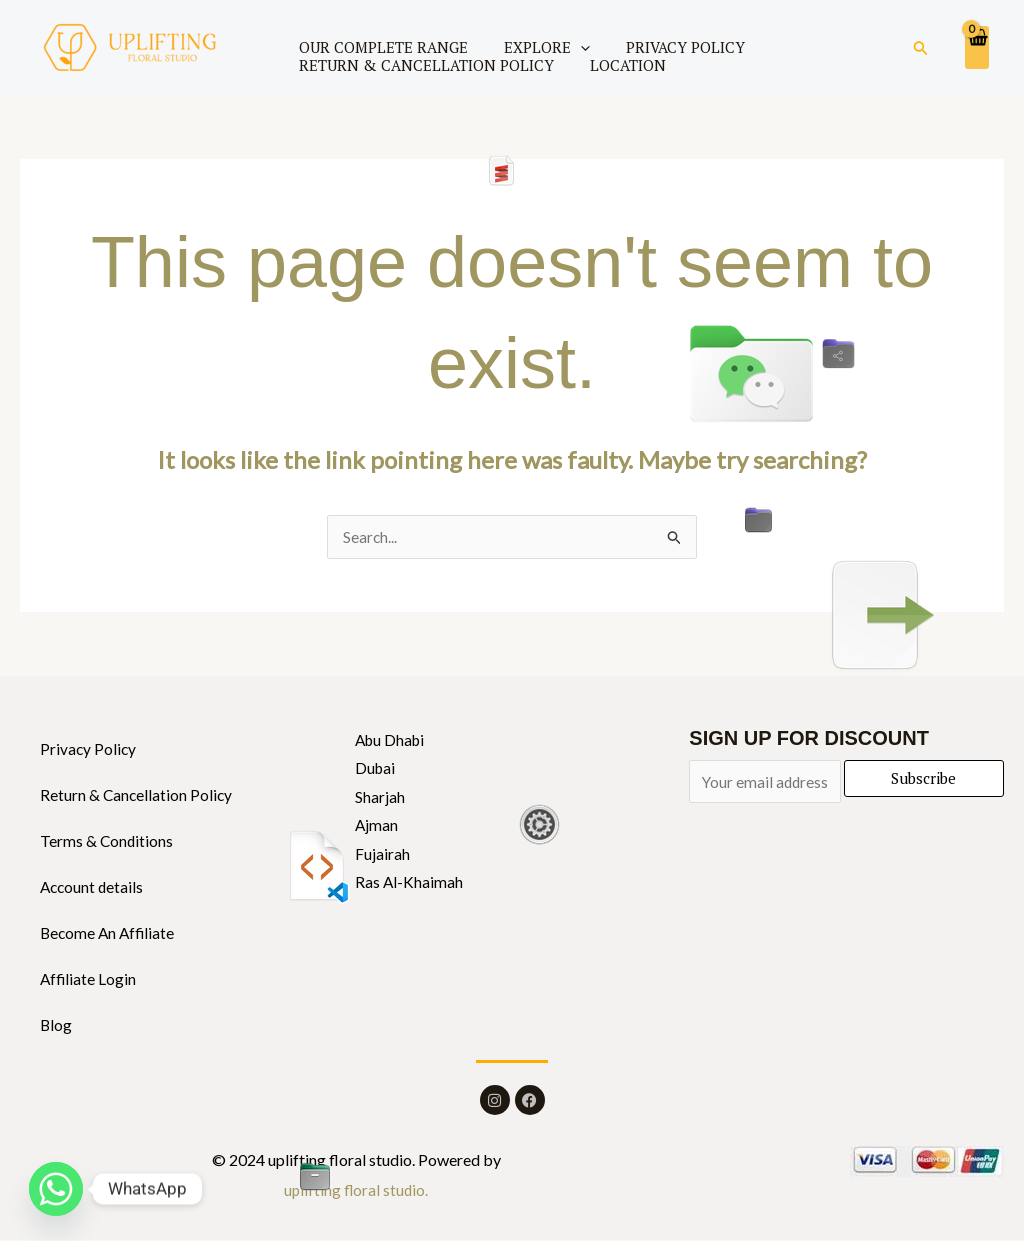 The height and width of the screenshot is (1241, 1024). Describe the element at coordinates (751, 377) in the screenshot. I see `open wechat files folder` at that location.